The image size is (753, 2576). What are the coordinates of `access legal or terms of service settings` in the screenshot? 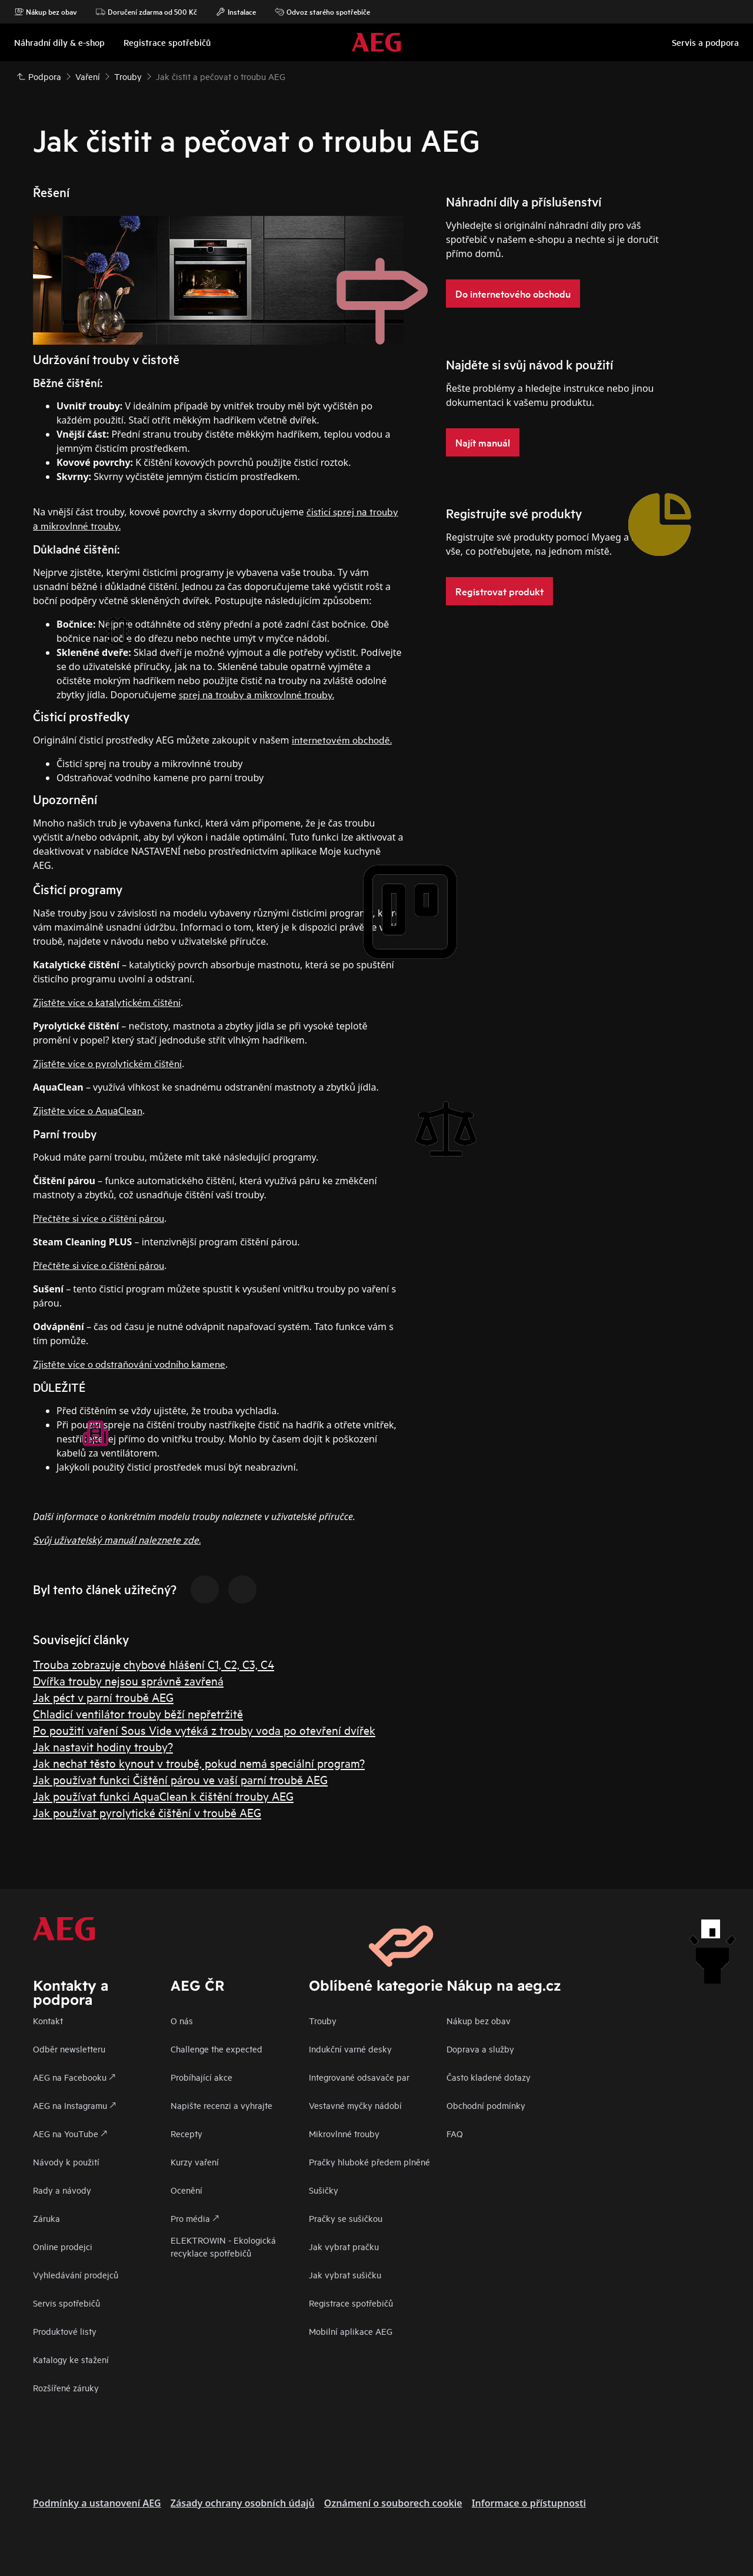 It's located at (446, 1129).